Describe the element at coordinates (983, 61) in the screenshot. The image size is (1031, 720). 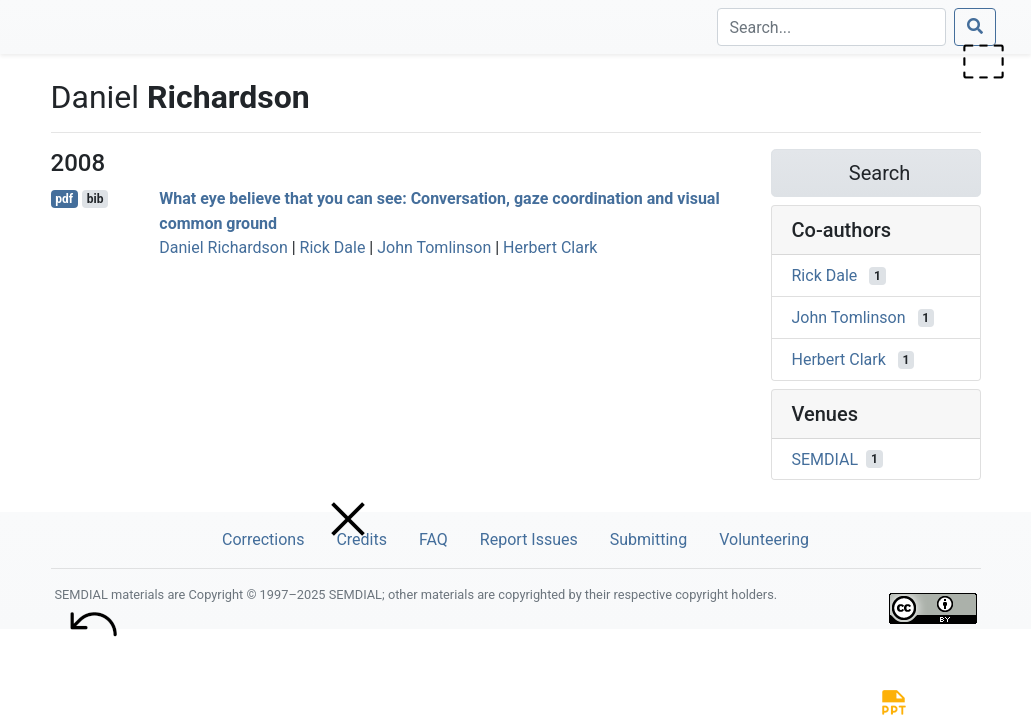
I see `select or define a region` at that location.